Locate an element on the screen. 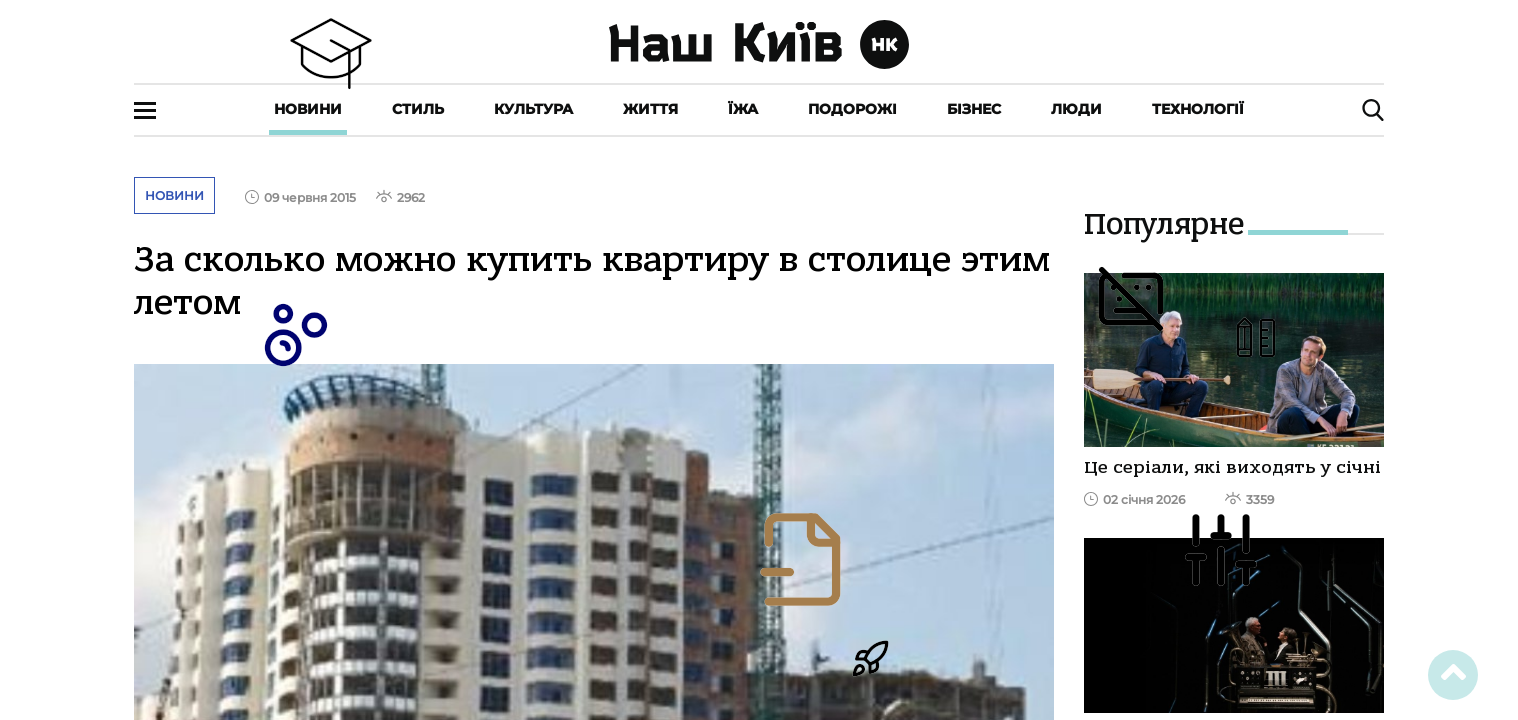 Image resolution: width=1518 pixels, height=720 pixels. open chat or messaging is located at coordinates (296, 335).